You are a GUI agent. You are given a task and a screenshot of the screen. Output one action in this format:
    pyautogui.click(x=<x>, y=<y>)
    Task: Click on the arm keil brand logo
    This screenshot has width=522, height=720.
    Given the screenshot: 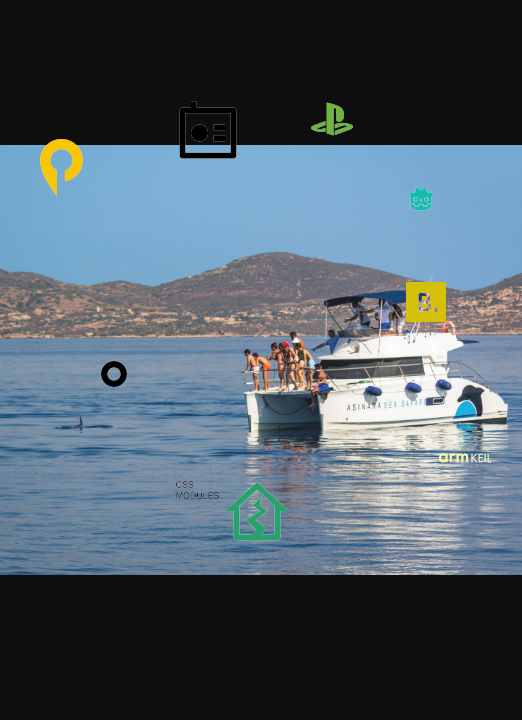 What is the action you would take?
    pyautogui.click(x=465, y=458)
    